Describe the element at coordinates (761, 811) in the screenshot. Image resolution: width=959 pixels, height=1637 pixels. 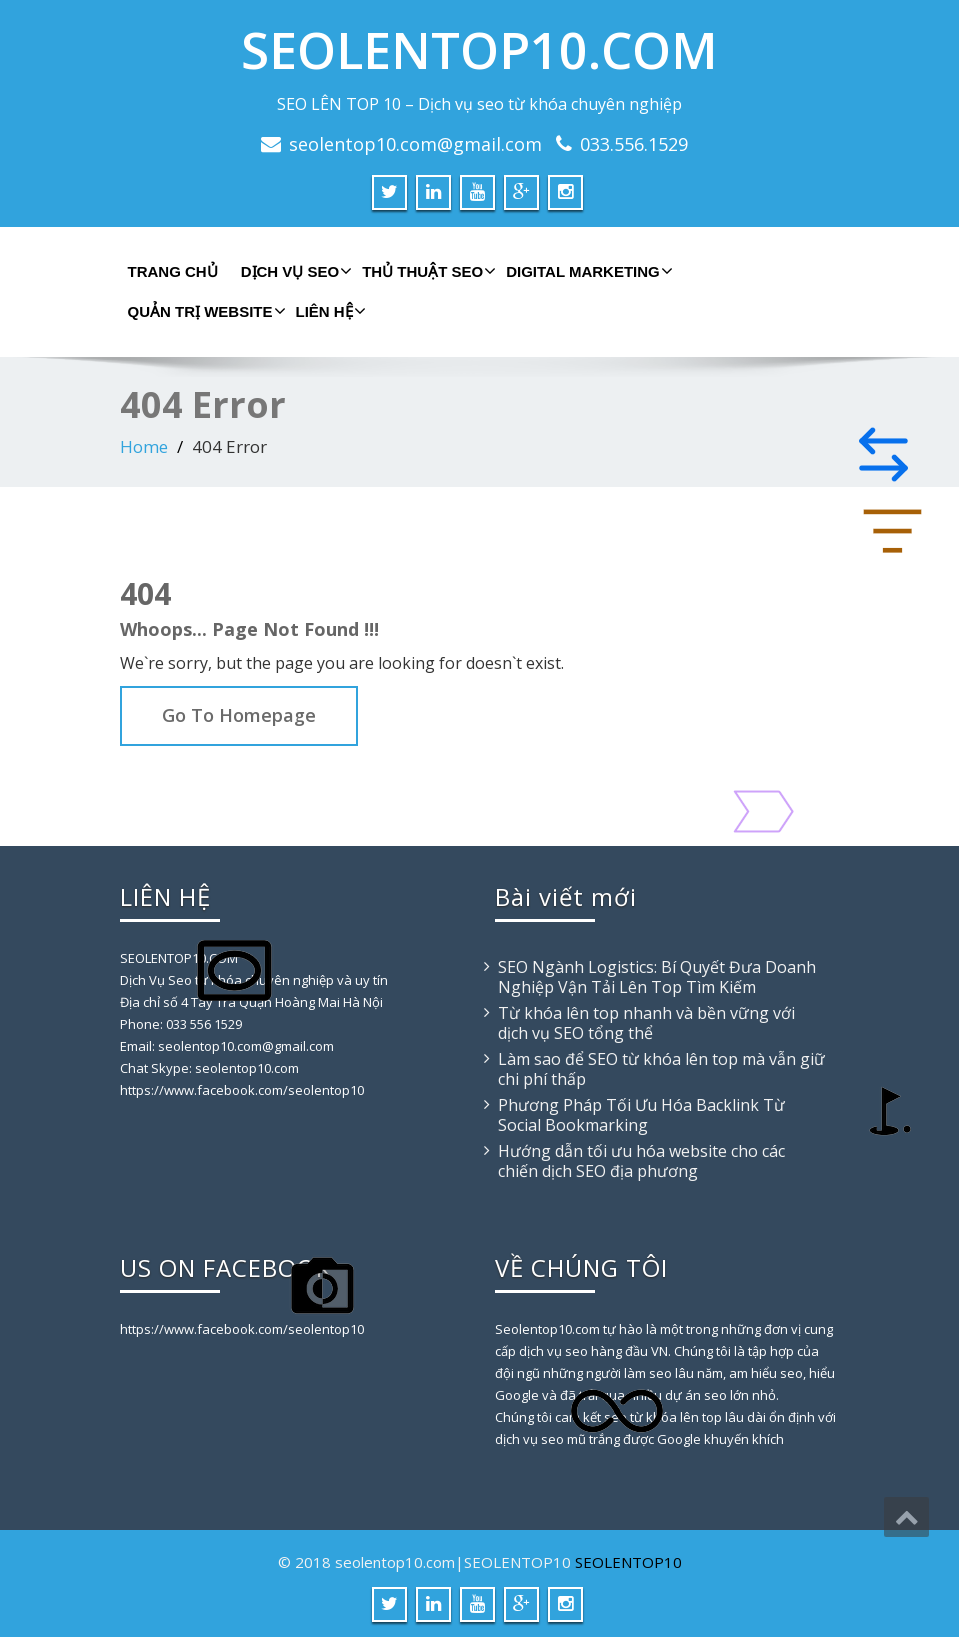
I see `apply a tag or label to an item` at that location.